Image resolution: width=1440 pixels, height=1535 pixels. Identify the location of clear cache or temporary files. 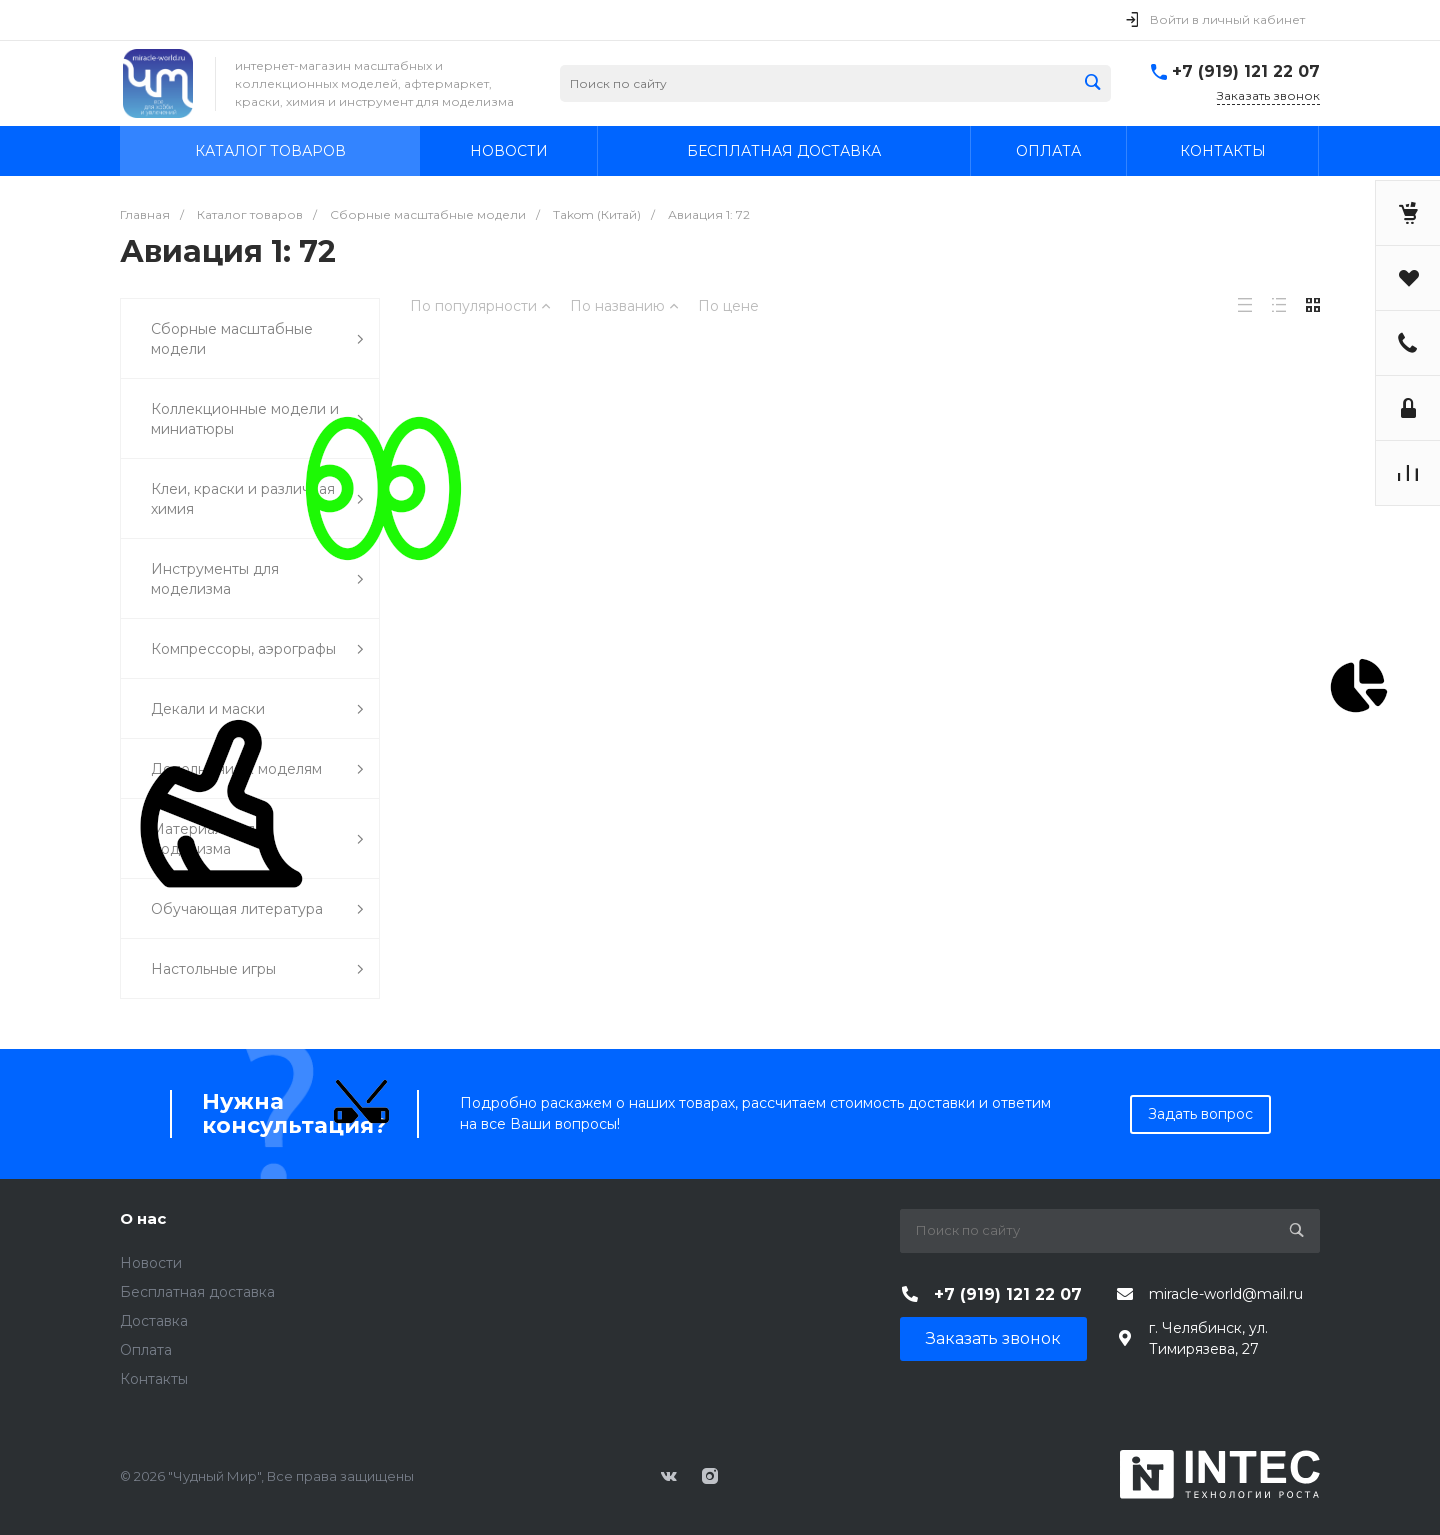
(218, 809).